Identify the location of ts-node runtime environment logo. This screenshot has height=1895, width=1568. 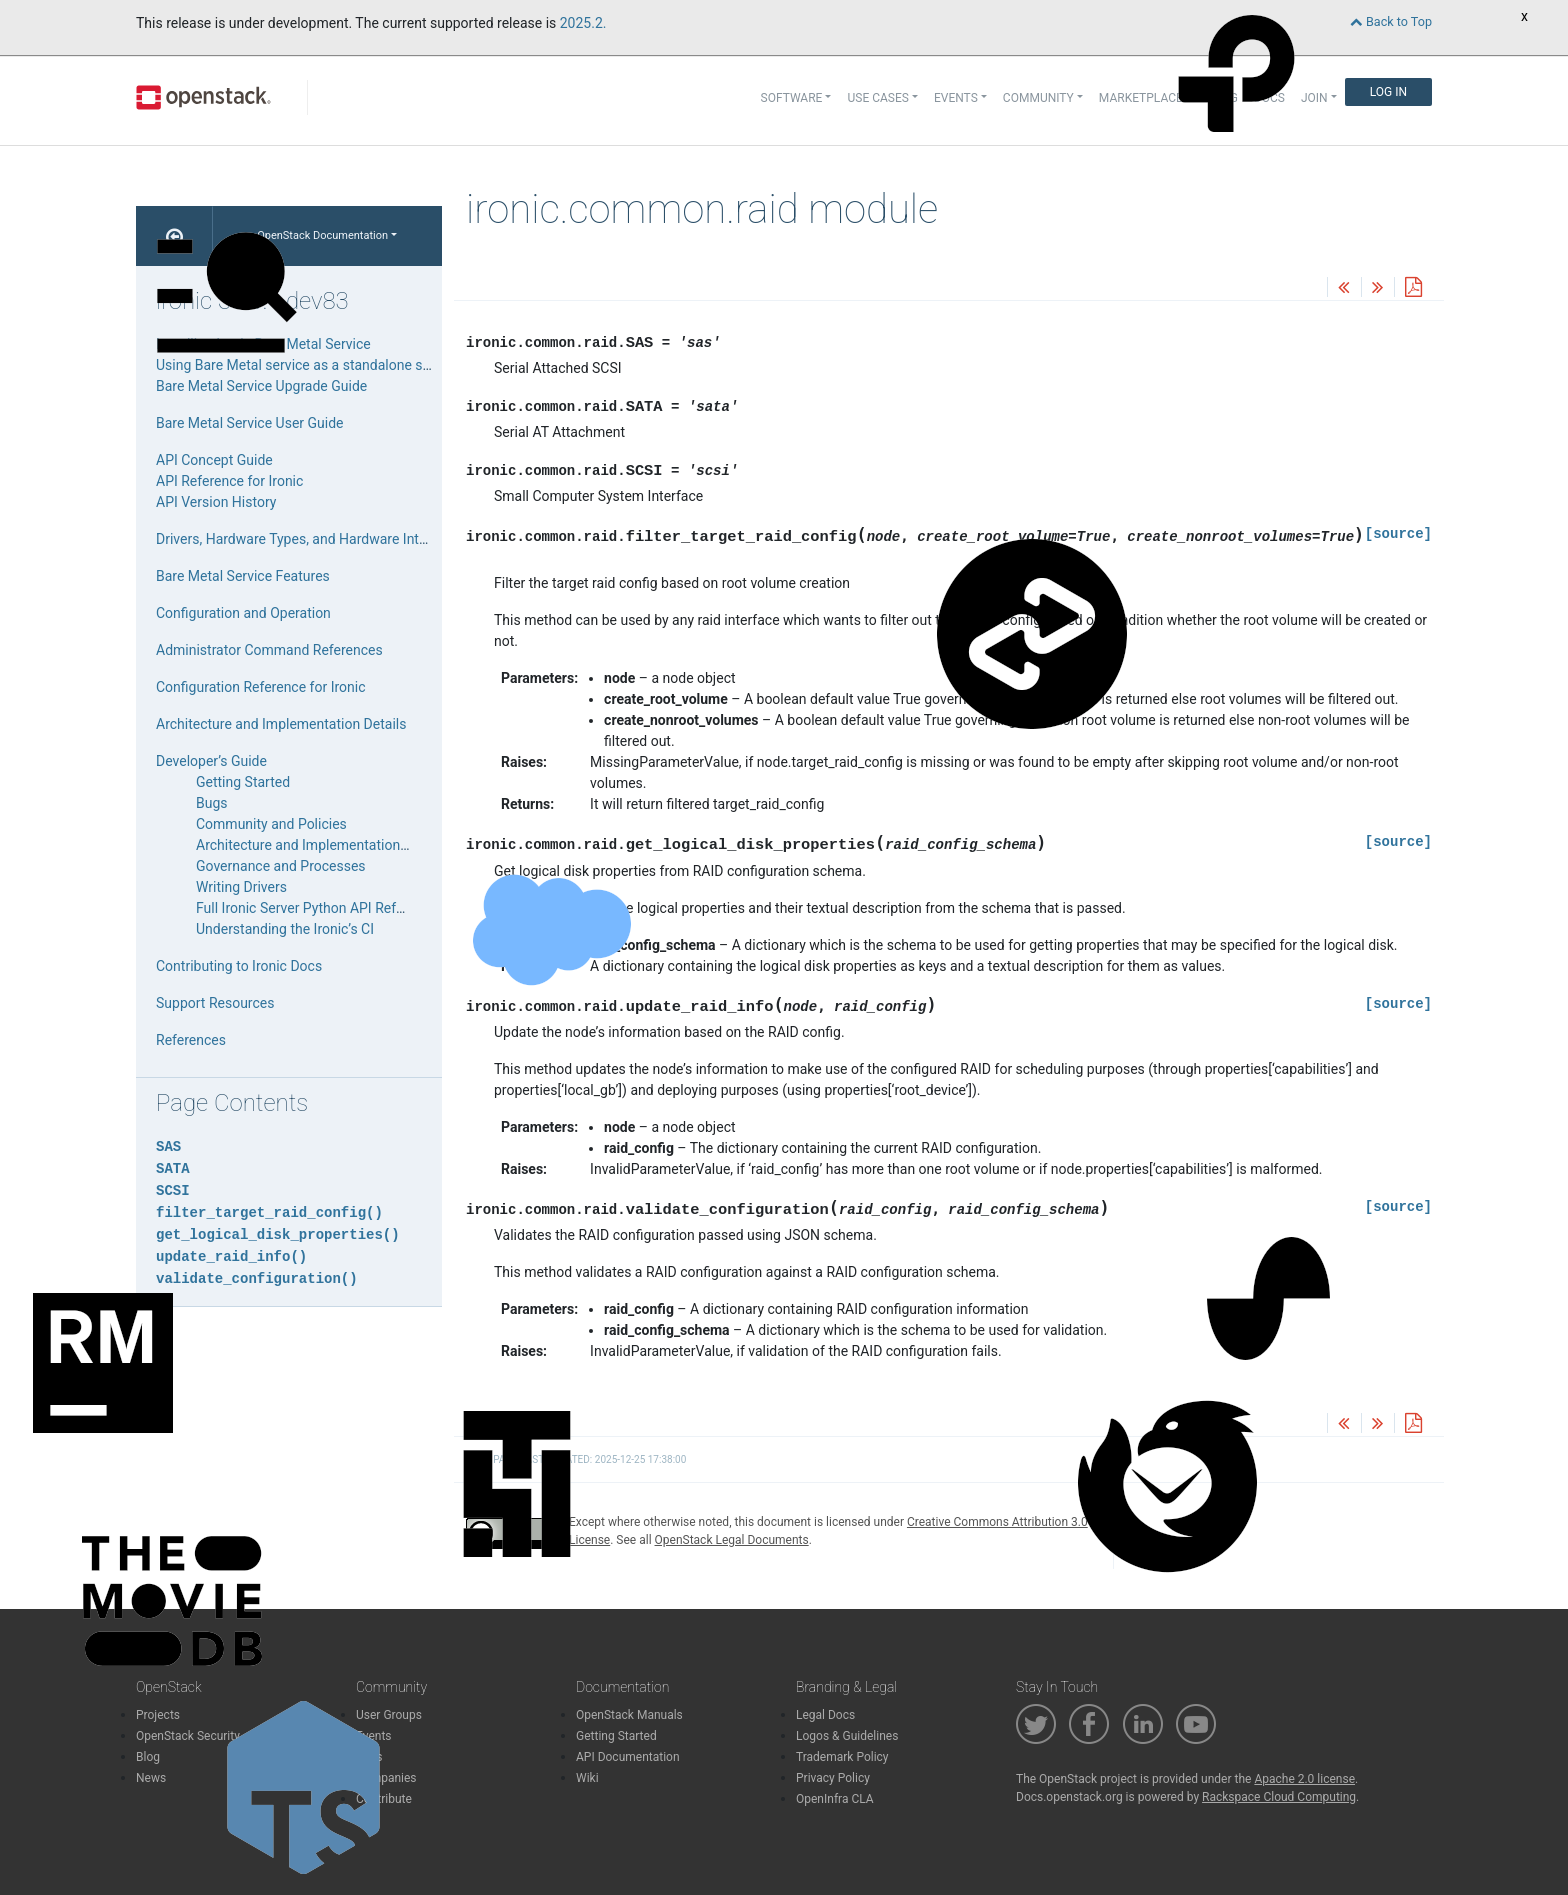
(303, 1787).